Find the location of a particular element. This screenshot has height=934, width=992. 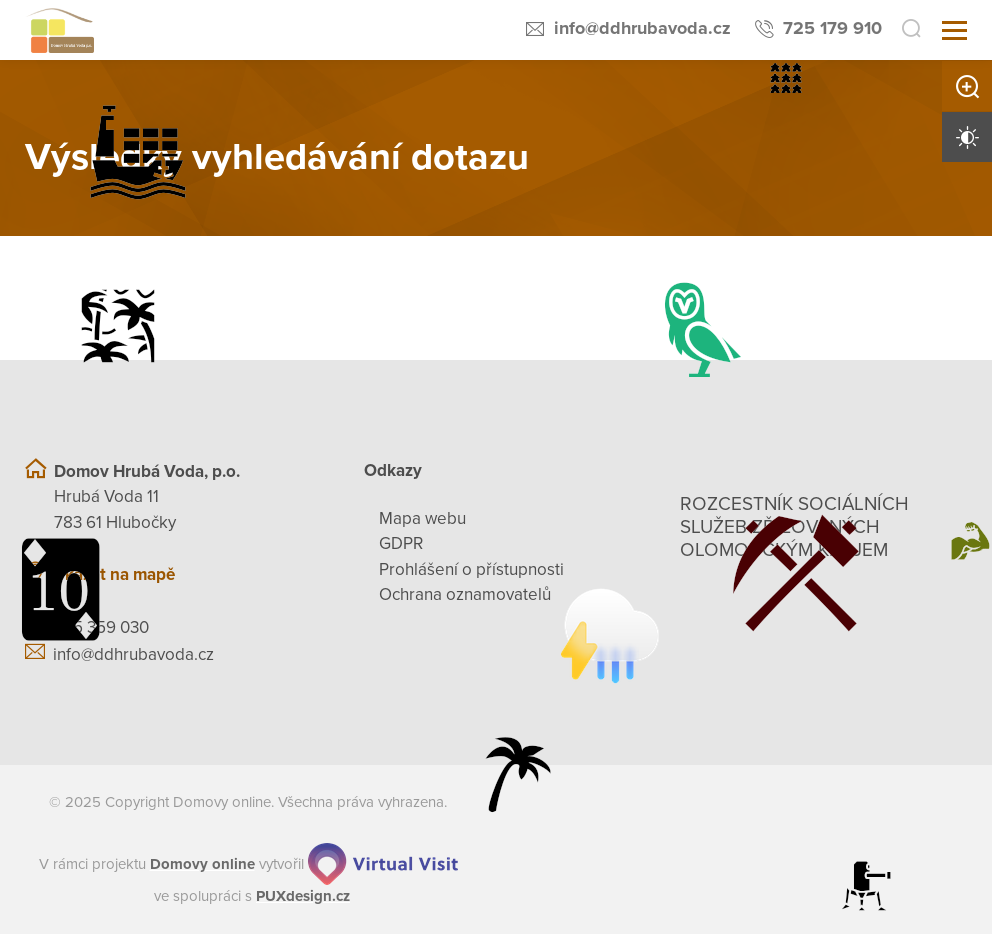

view strength or fitness stats is located at coordinates (970, 540).